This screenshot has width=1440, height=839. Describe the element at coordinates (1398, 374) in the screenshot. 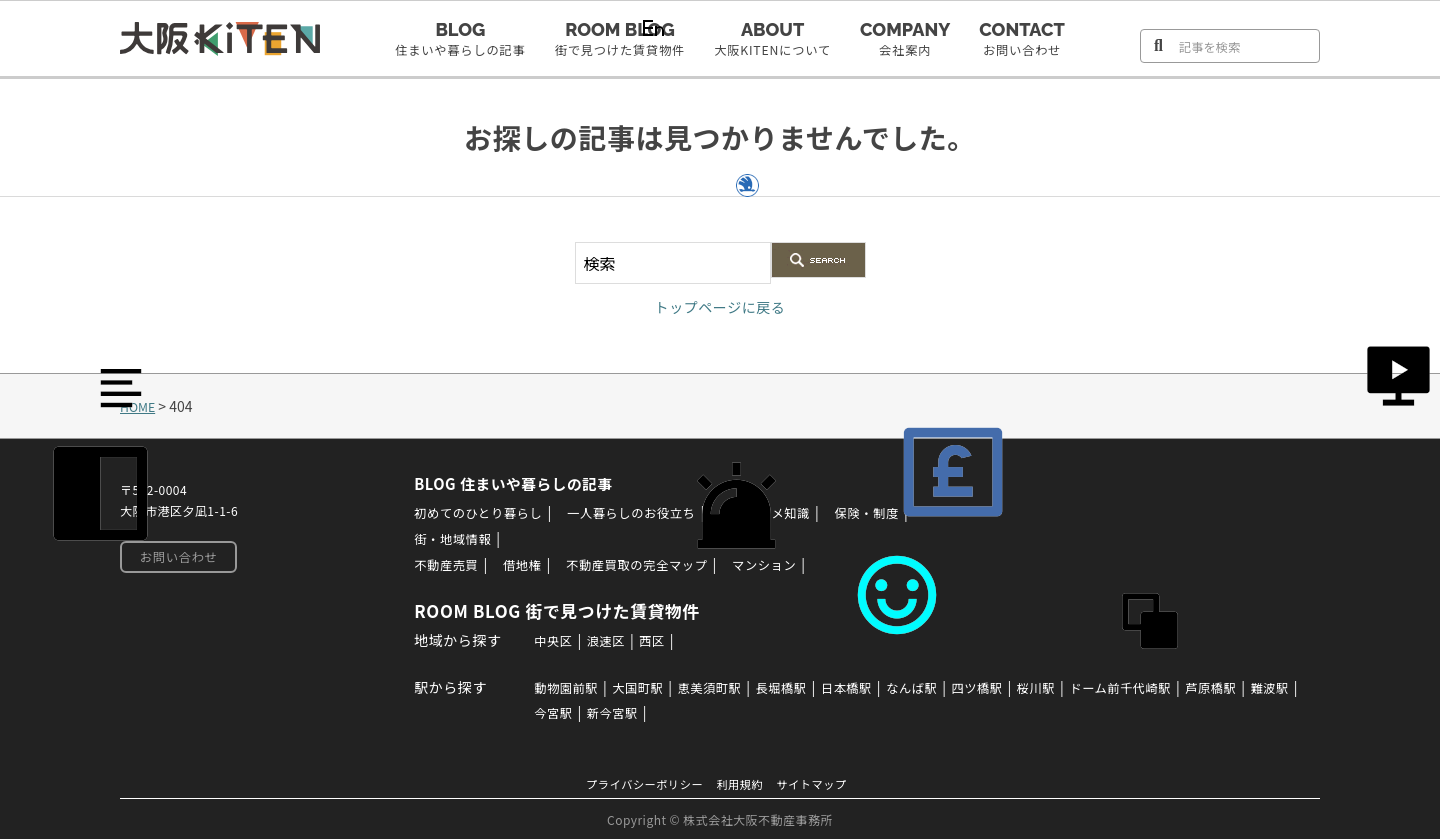

I see `start a presentation slideshow` at that location.